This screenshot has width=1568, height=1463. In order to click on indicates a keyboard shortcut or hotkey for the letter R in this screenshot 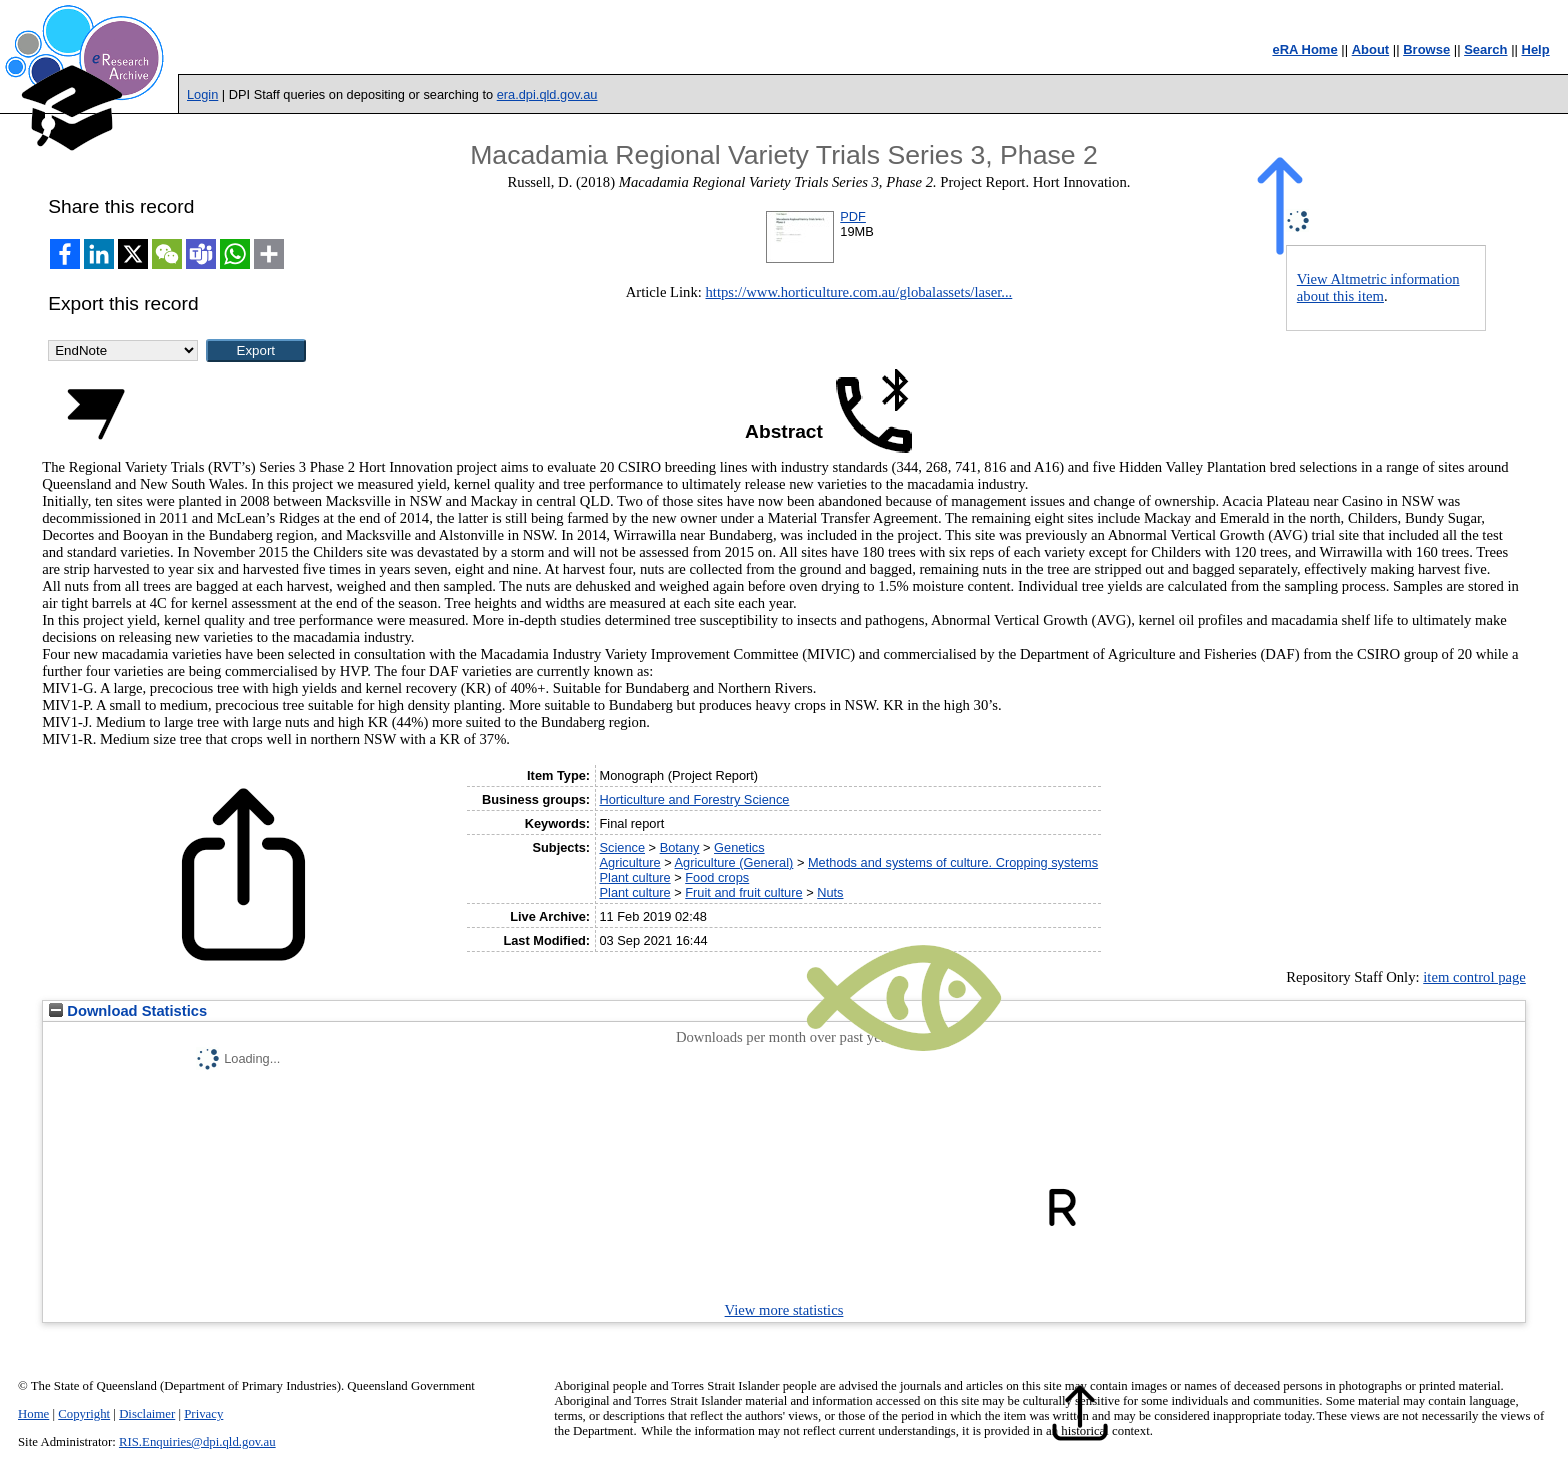, I will do `click(1062, 1207)`.